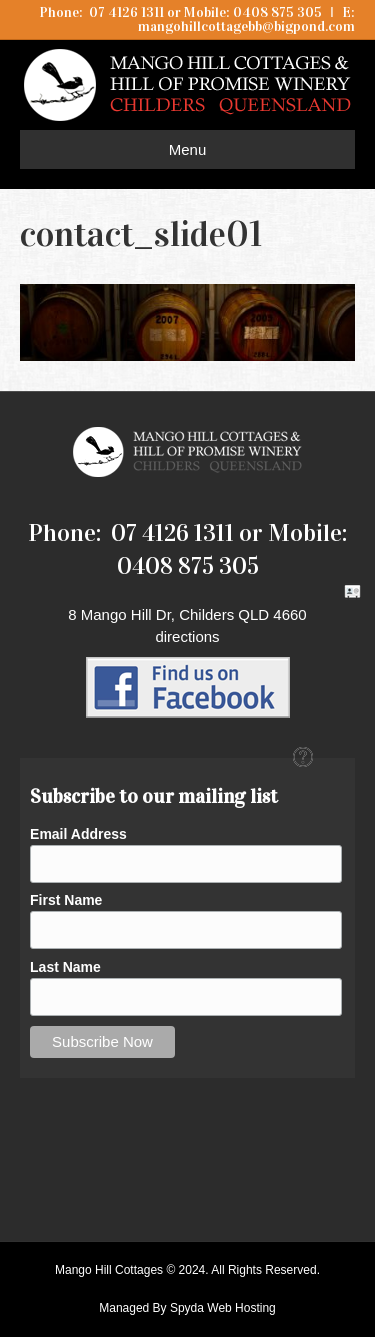 The image size is (375, 1337). What do you see at coordinates (352, 591) in the screenshot?
I see `view contact card or vCard file` at bounding box center [352, 591].